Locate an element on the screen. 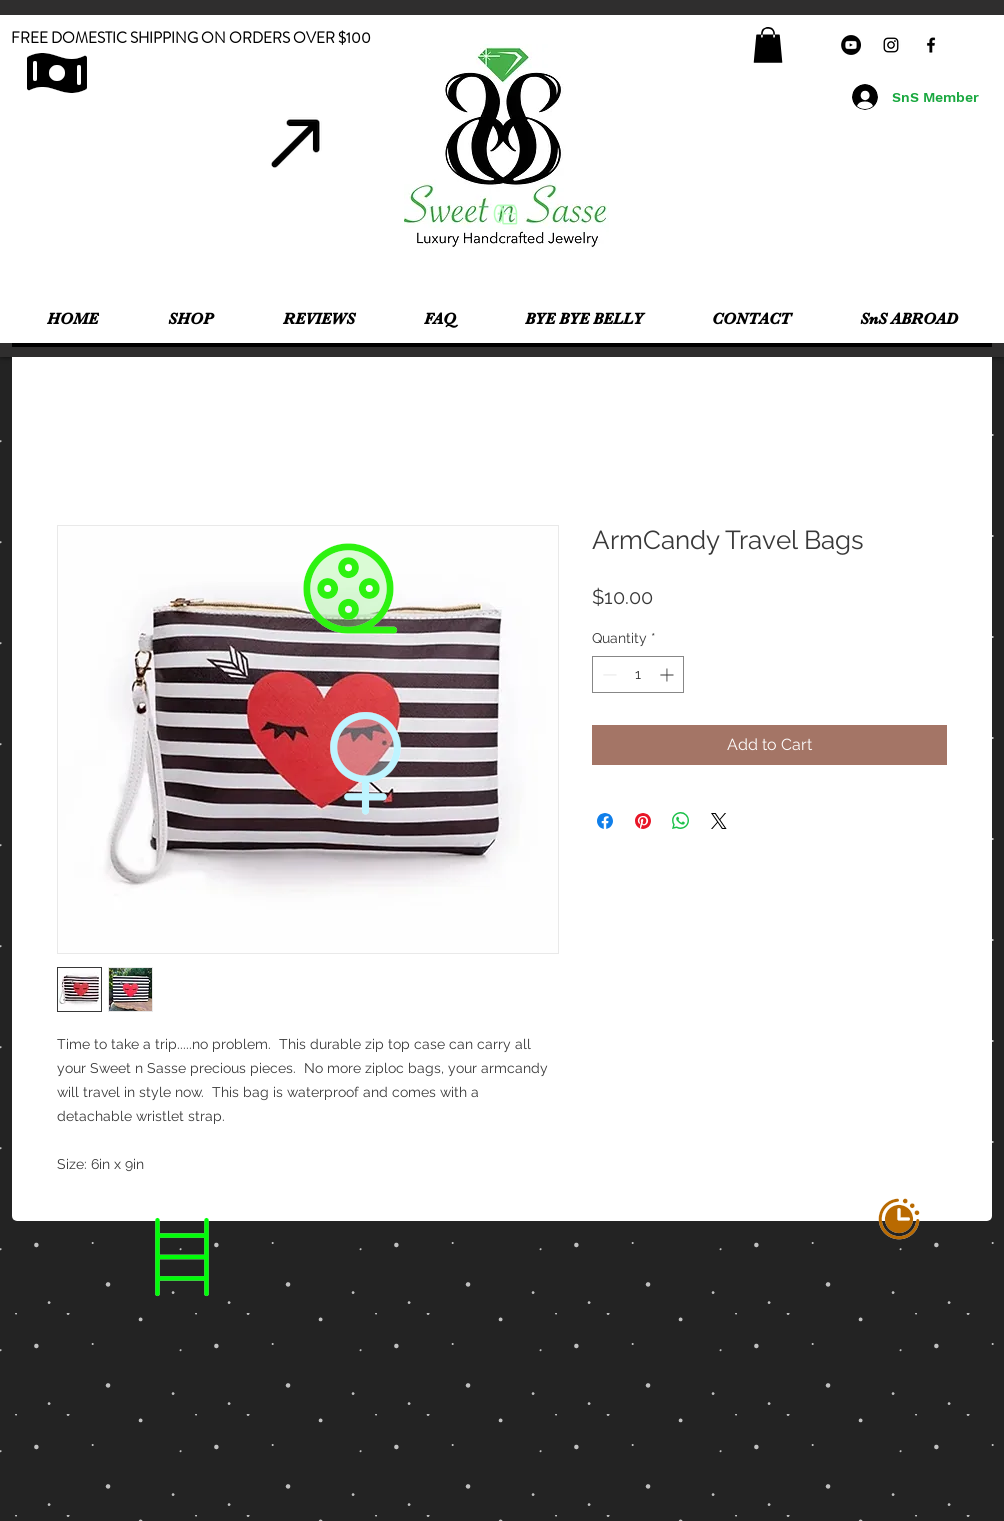 This screenshot has height=1521, width=1004. browse video or movie content is located at coordinates (348, 588).